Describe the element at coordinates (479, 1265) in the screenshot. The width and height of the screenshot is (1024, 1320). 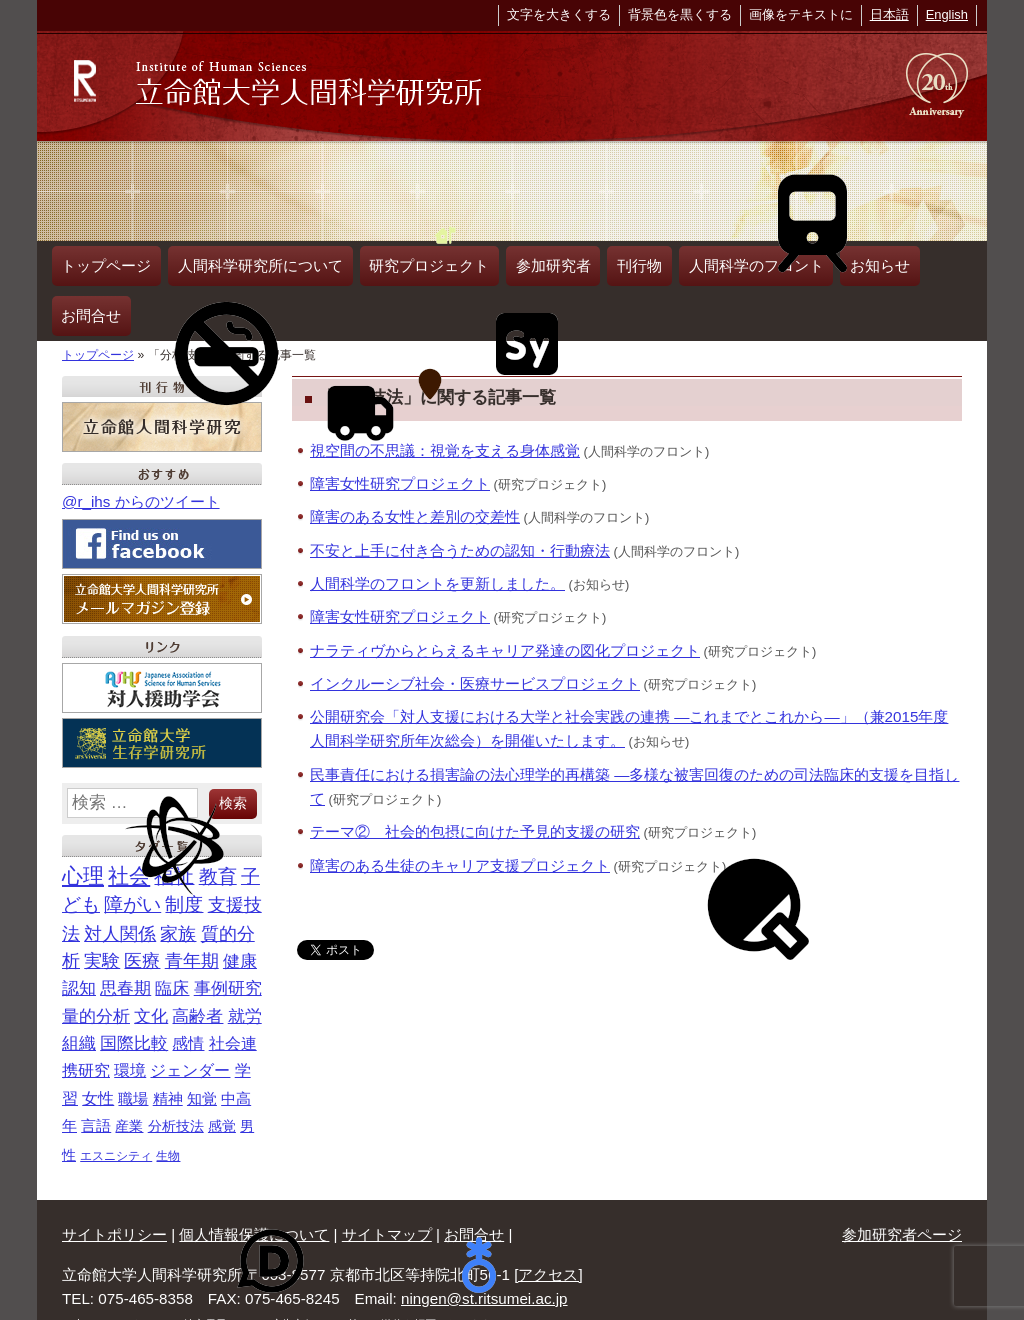
I see `indicates non-binary gender identity option` at that location.